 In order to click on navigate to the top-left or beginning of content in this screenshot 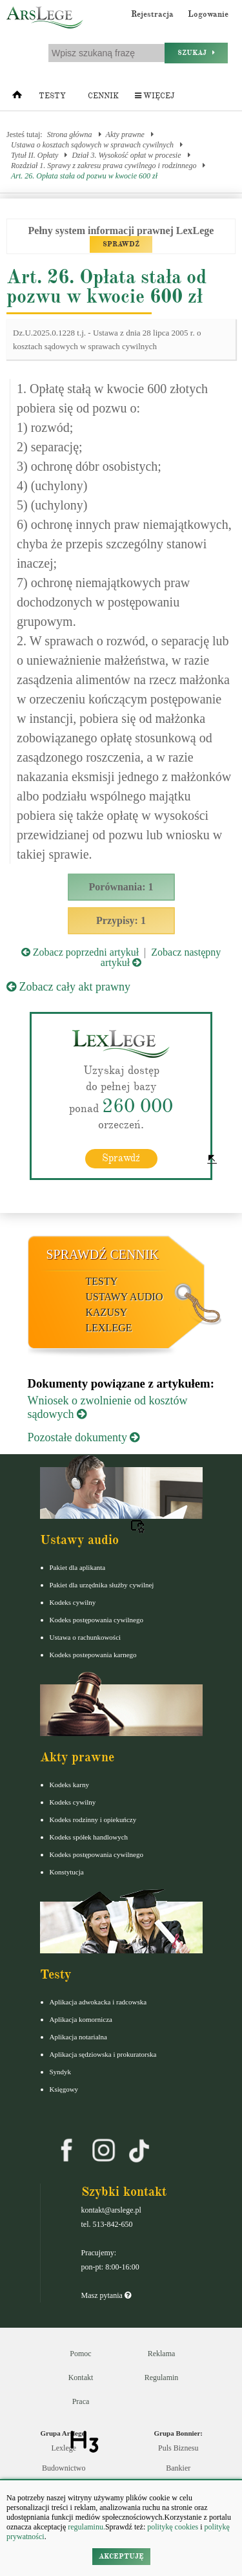, I will do `click(212, 1159)`.